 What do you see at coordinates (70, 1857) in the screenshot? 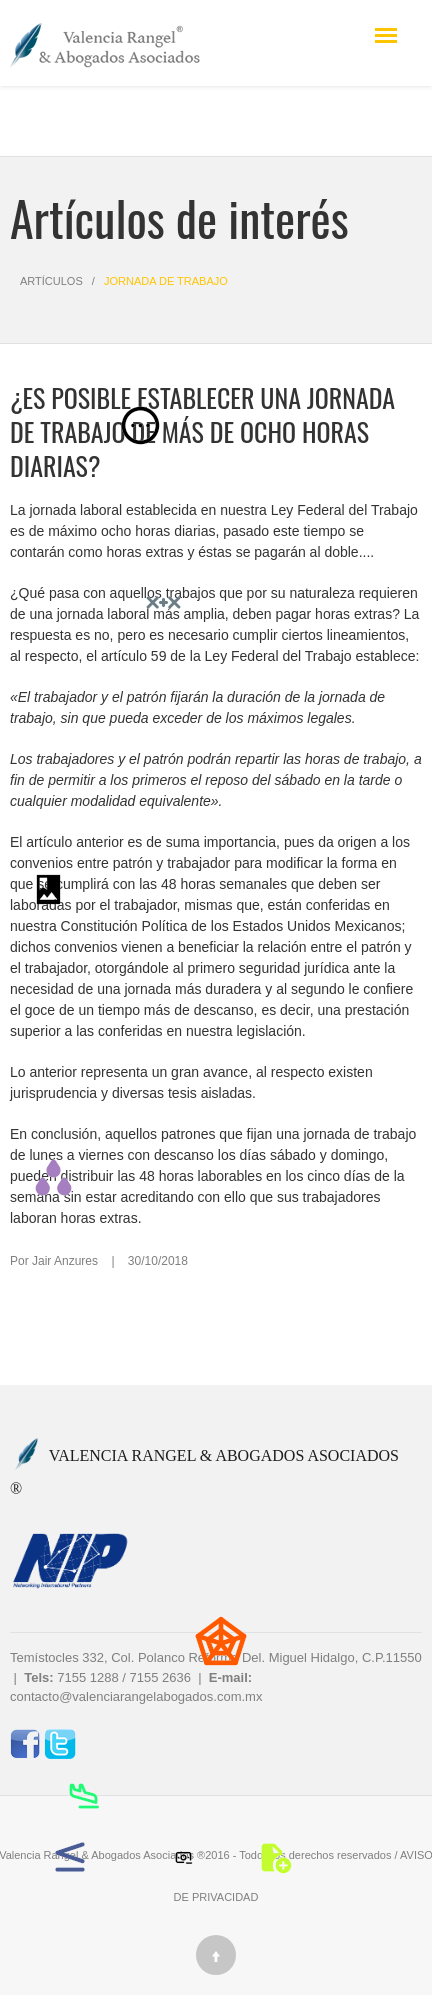
I see `less than or equal to comparison operator` at bounding box center [70, 1857].